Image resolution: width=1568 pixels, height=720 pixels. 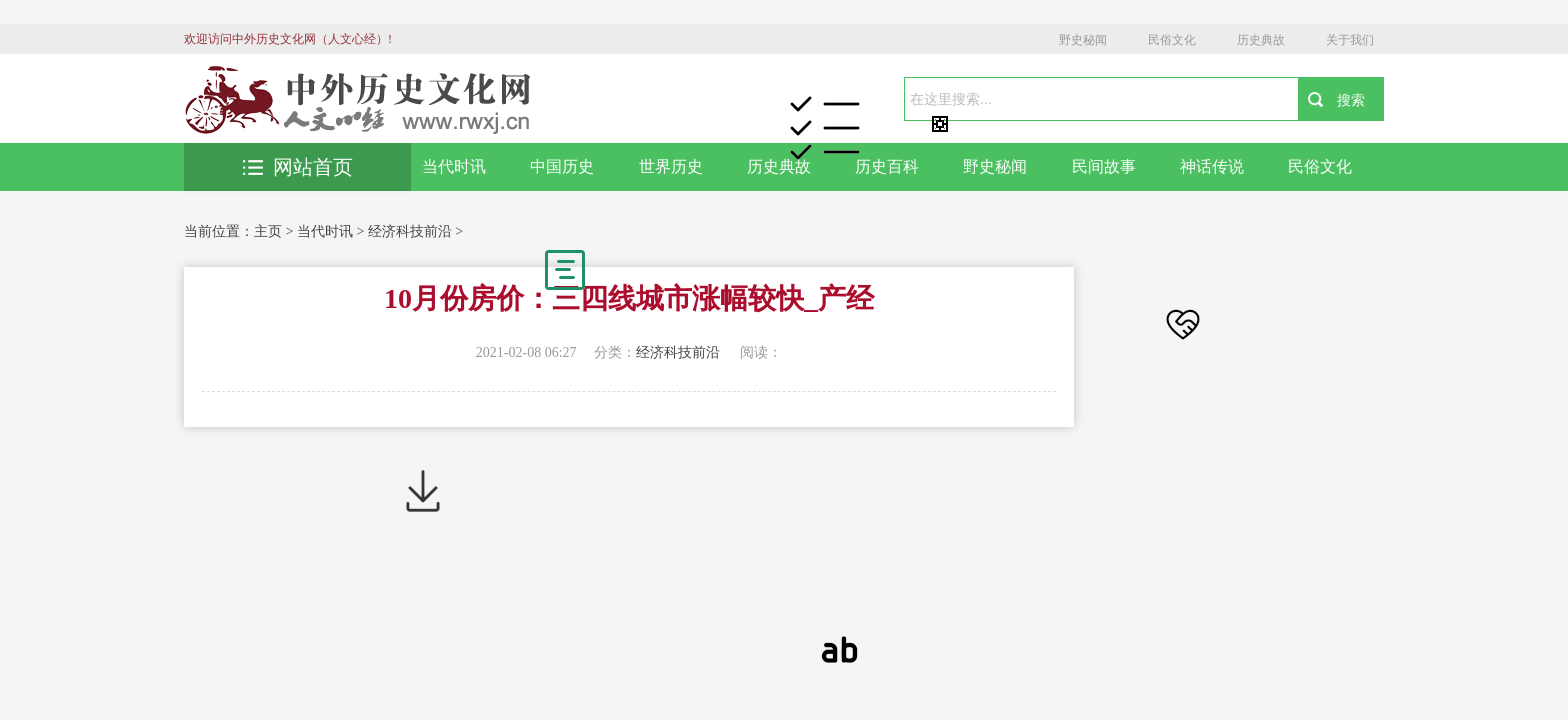 I want to click on view completed tasks or checklist, so click(x=825, y=128).